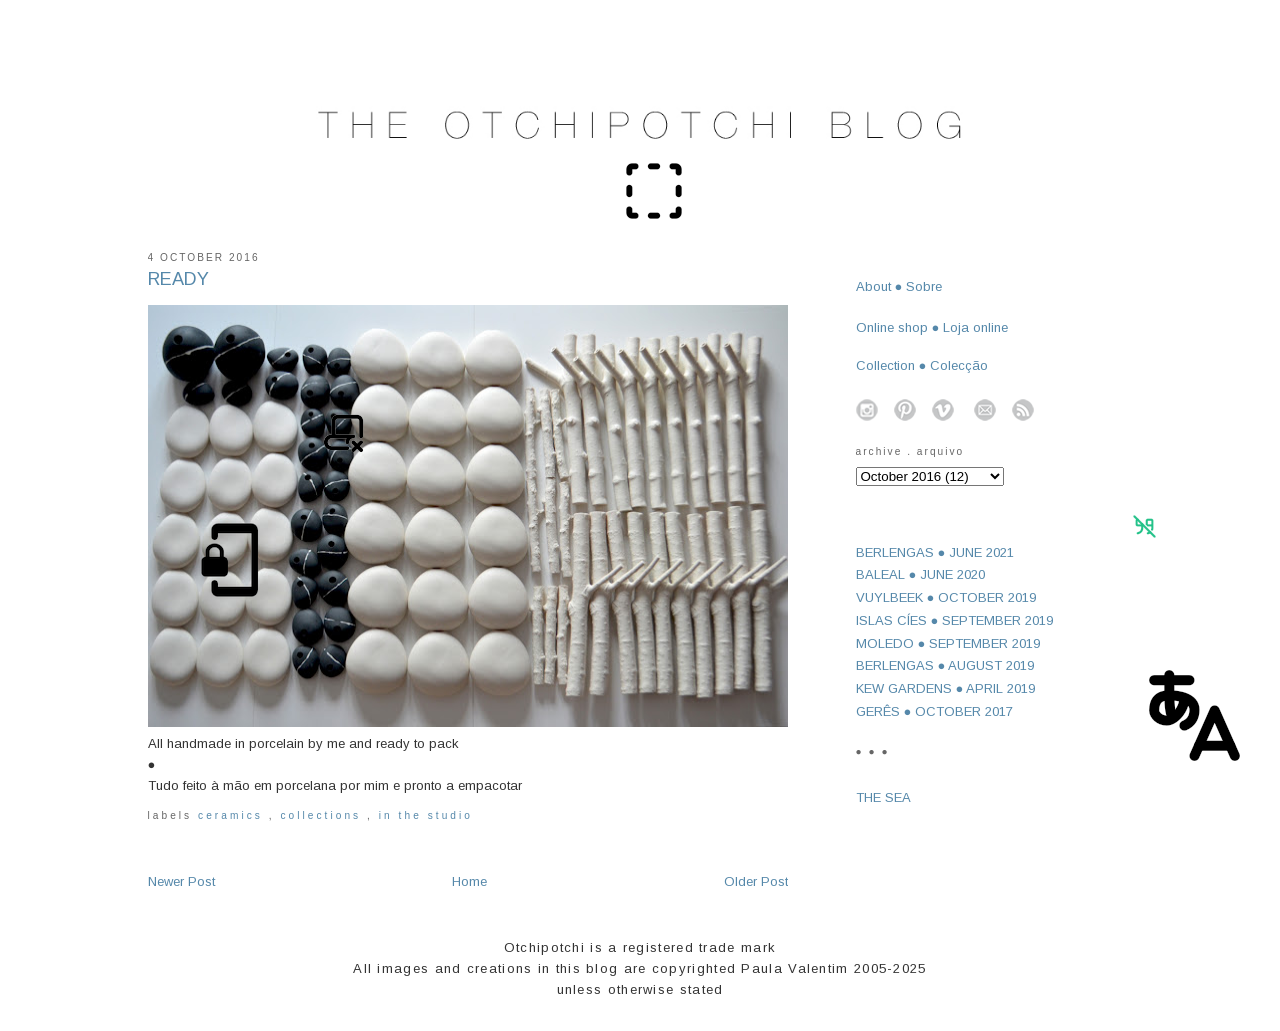 Image resolution: width=1280 pixels, height=1031 pixels. Describe the element at coordinates (654, 191) in the screenshot. I see `create a selection area or marquee tool` at that location.